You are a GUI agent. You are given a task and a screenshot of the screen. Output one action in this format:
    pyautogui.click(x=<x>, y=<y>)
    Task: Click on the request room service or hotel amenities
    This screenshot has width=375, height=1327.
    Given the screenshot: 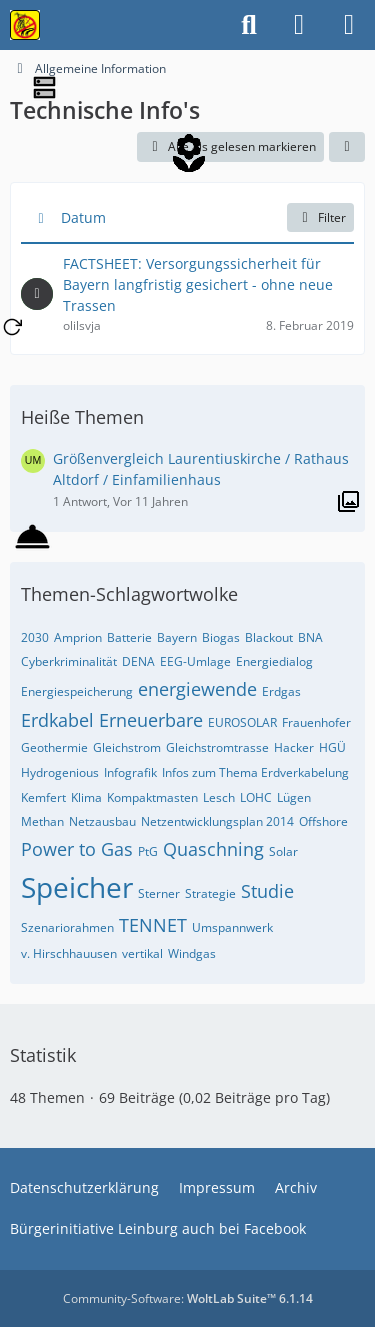 What is the action you would take?
    pyautogui.click(x=32, y=536)
    